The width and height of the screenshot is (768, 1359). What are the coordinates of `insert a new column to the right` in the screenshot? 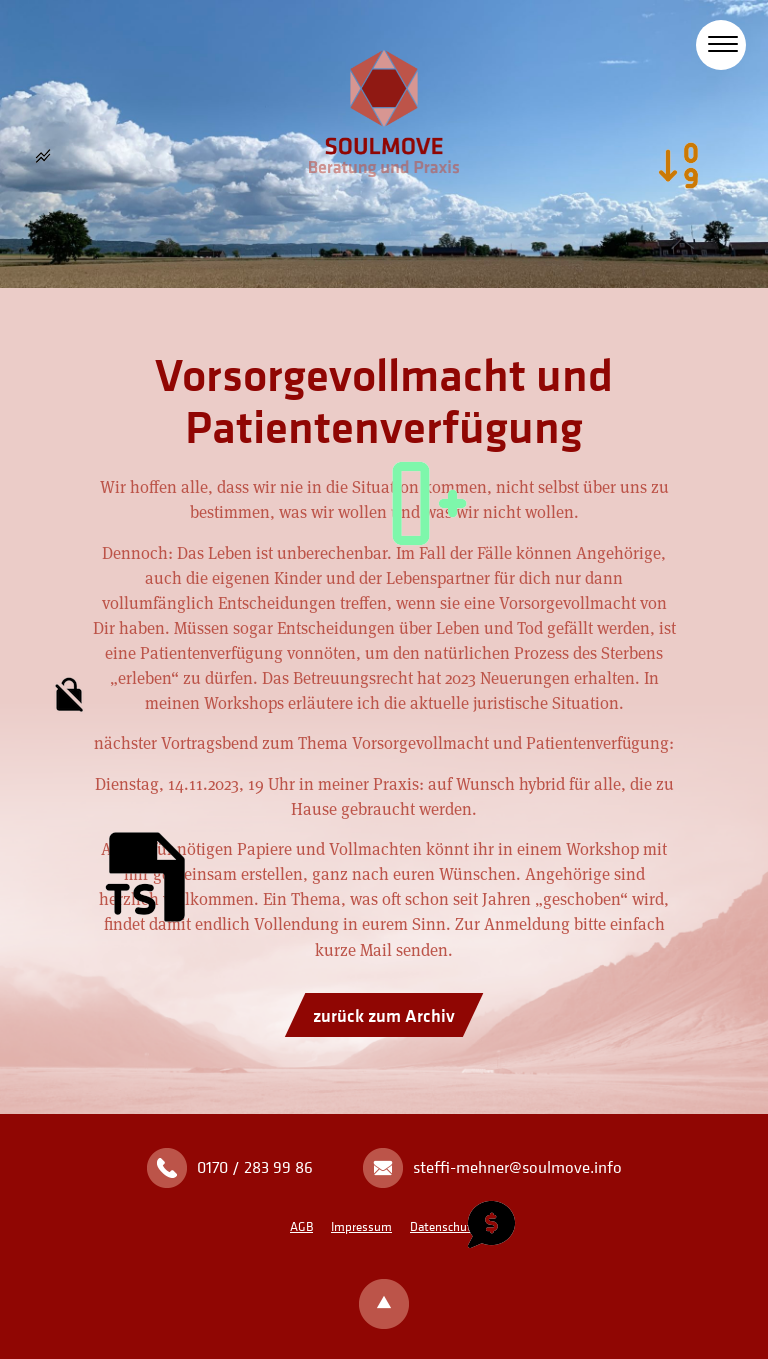 It's located at (429, 503).